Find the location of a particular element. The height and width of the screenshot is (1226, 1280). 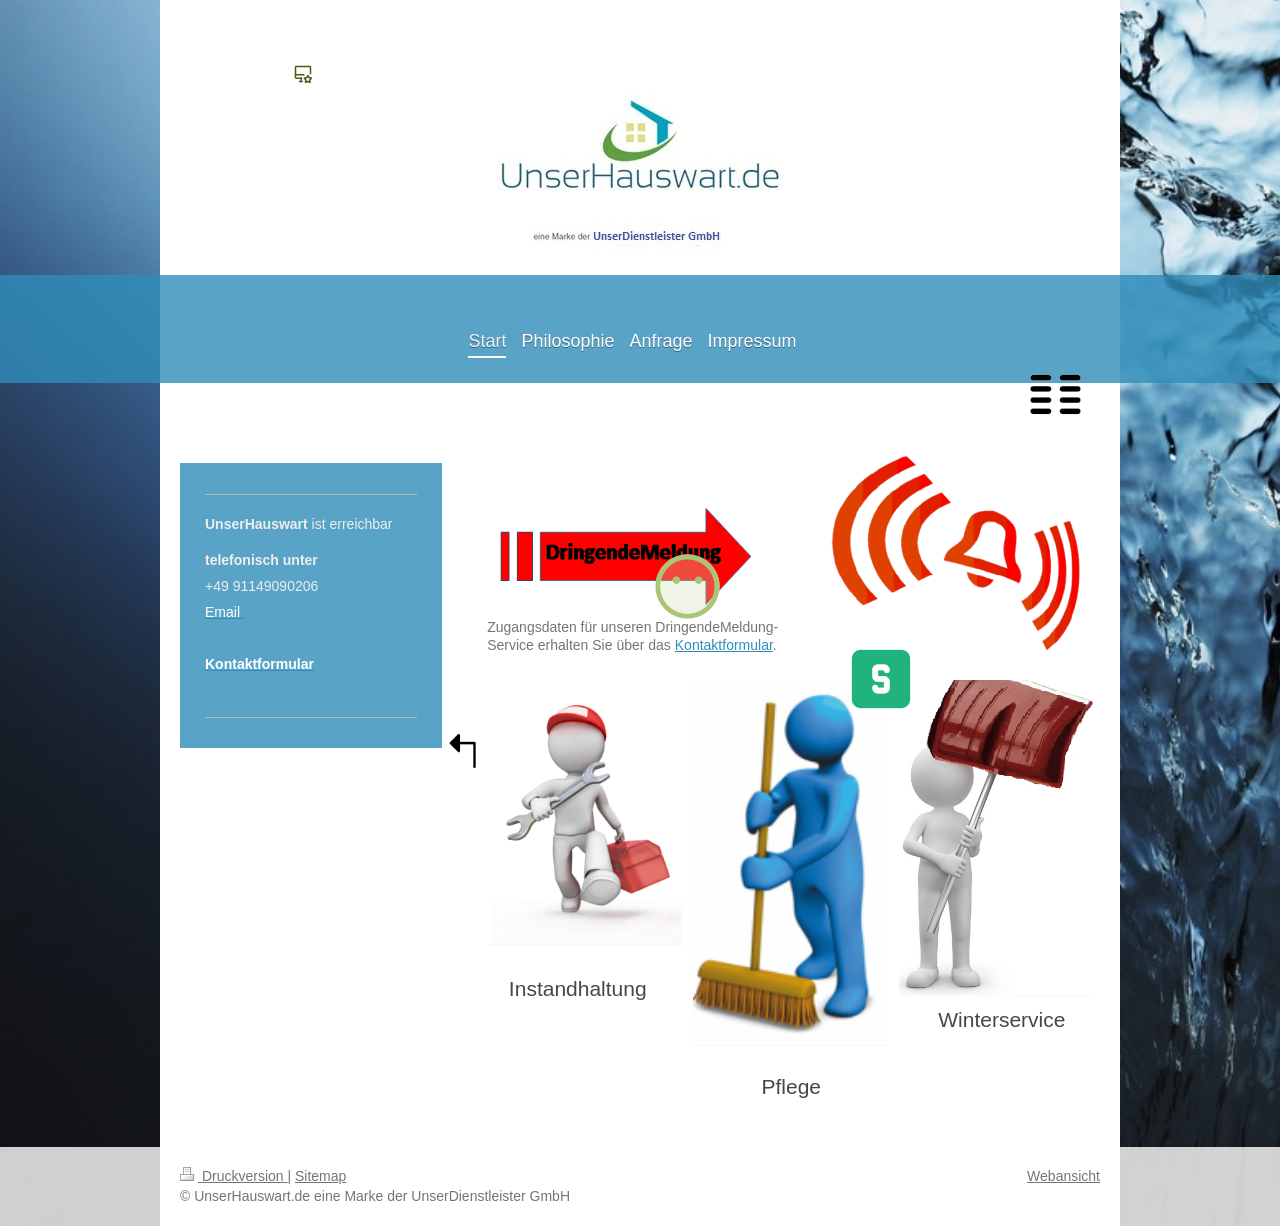

neutral feedback or reaction option is located at coordinates (687, 586).